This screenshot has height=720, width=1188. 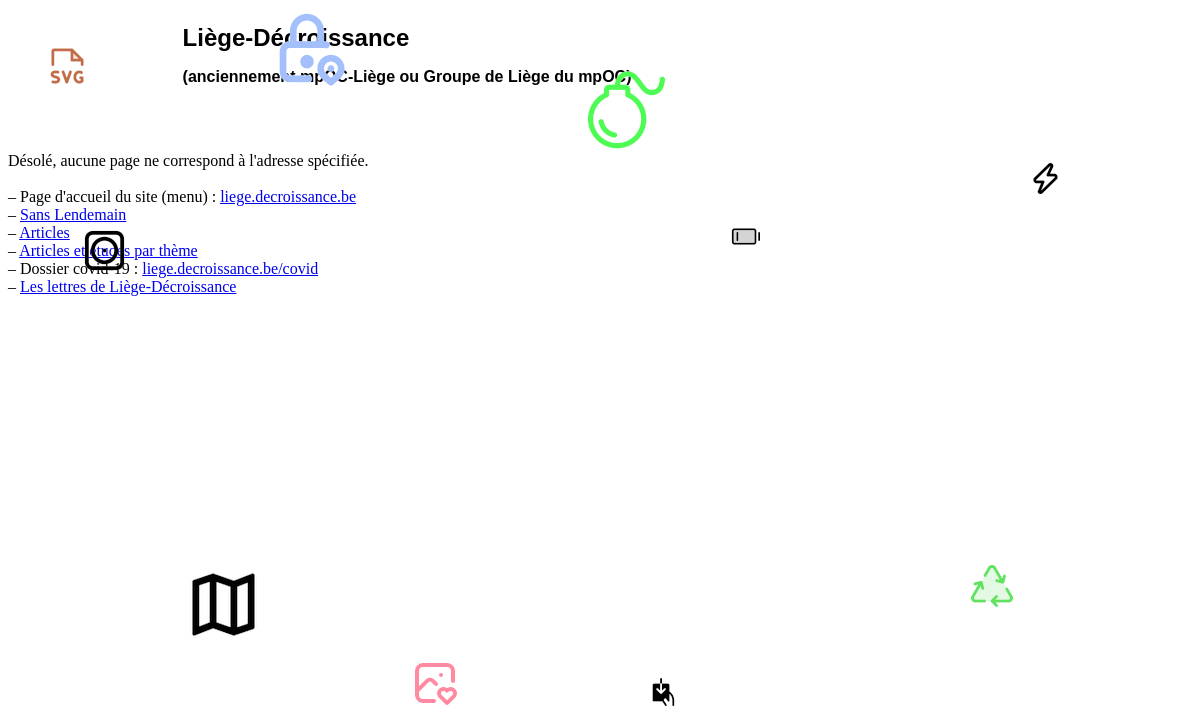 I want to click on set a location-based lock or security trigger, so click(x=307, y=48).